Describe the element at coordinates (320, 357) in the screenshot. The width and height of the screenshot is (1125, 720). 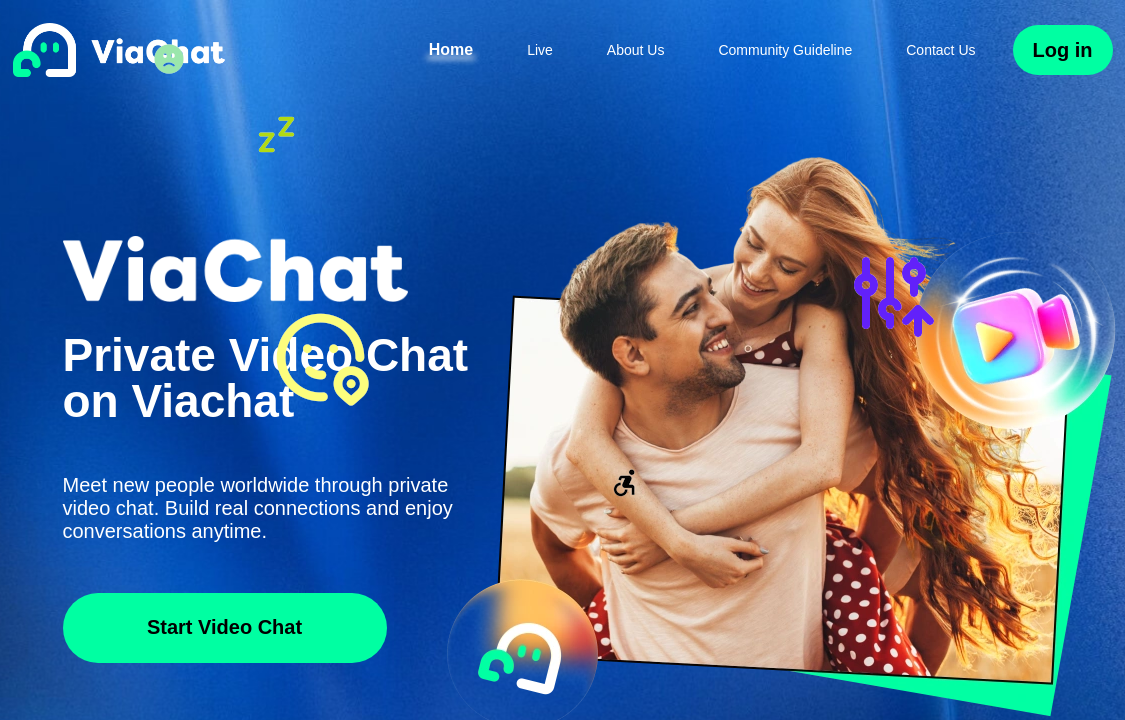
I see `pin your current mood or status` at that location.